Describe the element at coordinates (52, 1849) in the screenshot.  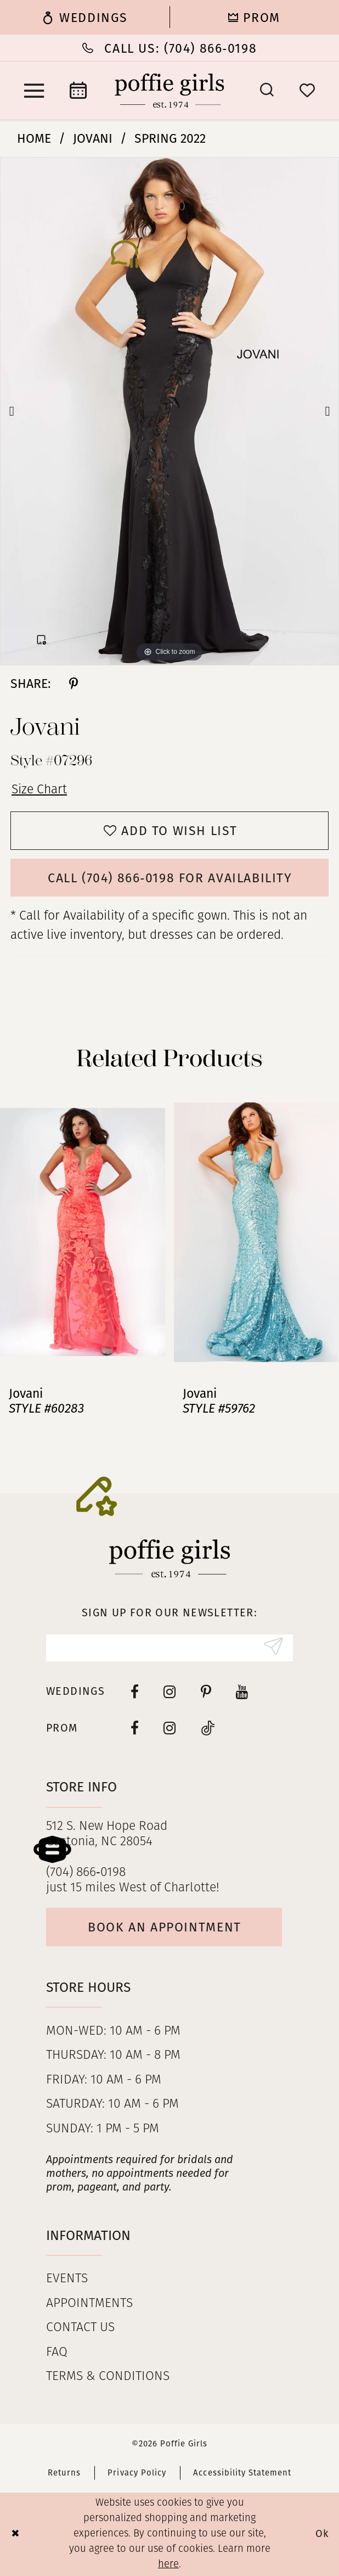
I see `indicates mask required or health safety area` at that location.